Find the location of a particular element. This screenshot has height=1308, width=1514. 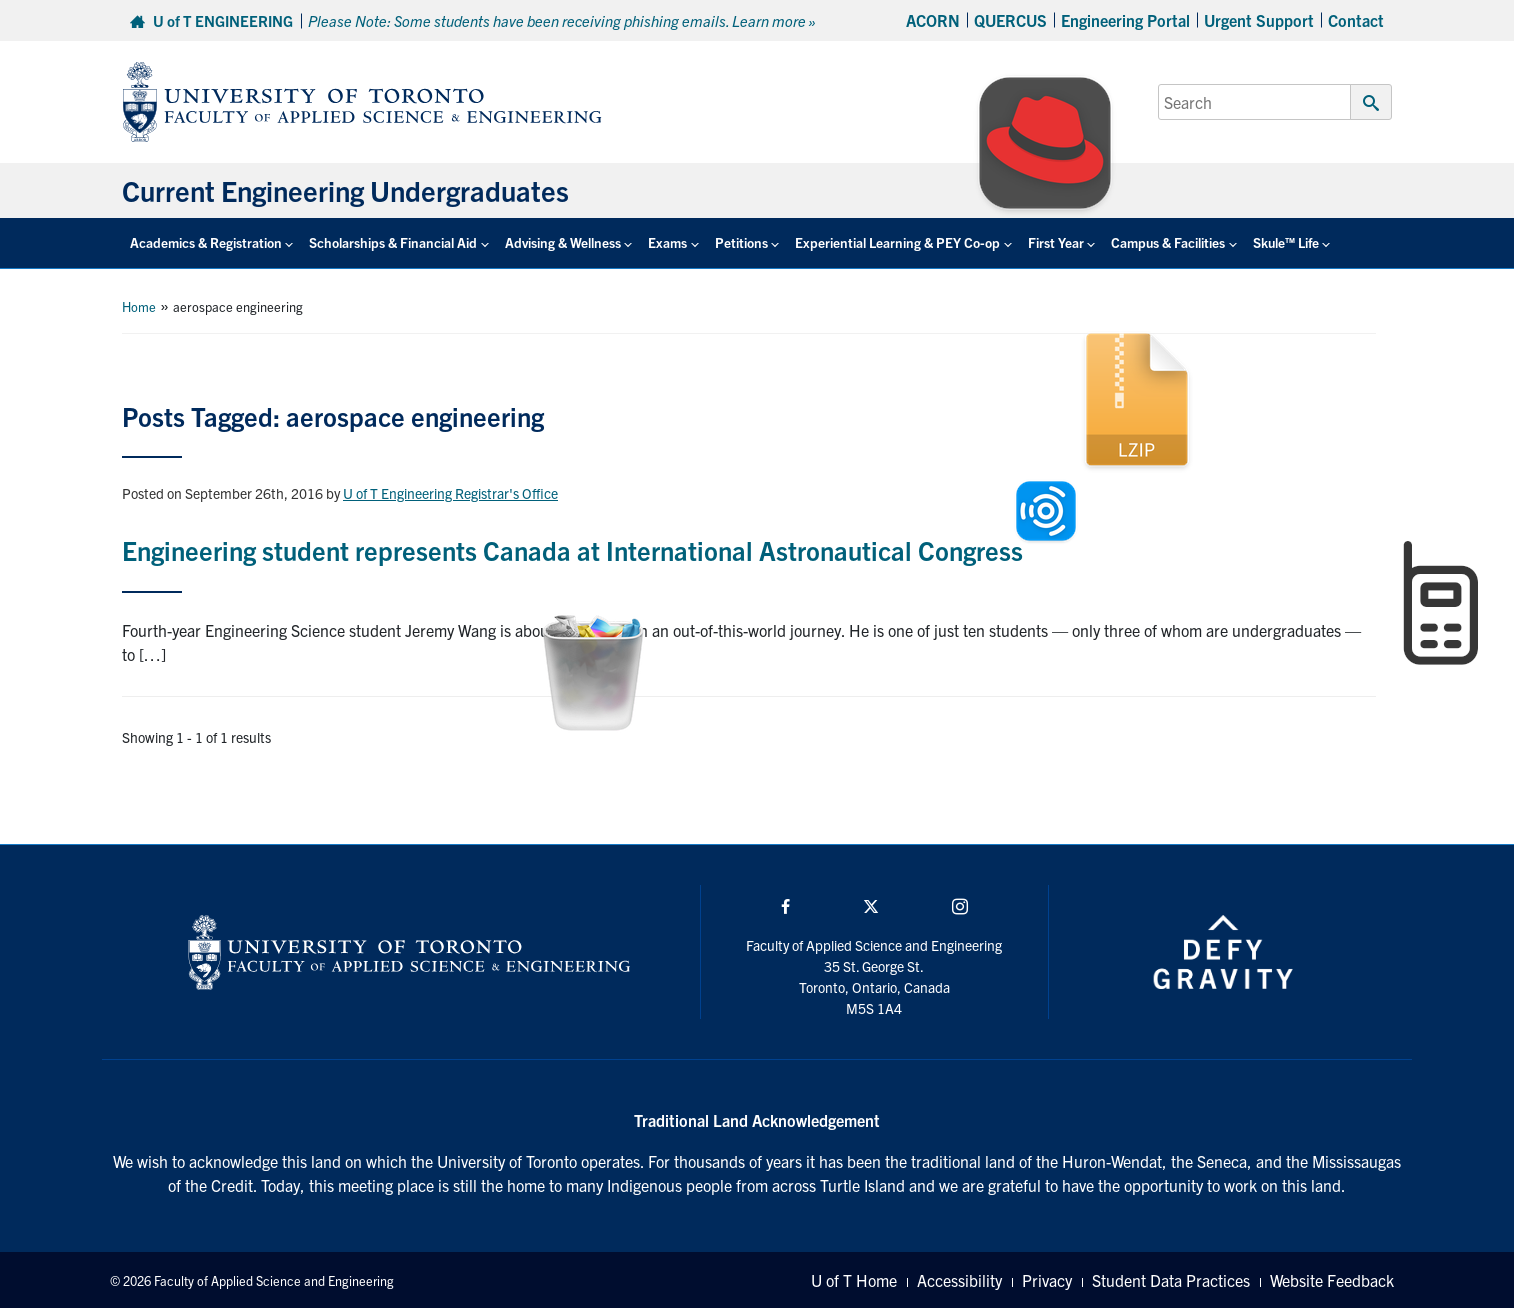

trash bin containing deleted items is located at coordinates (593, 674).